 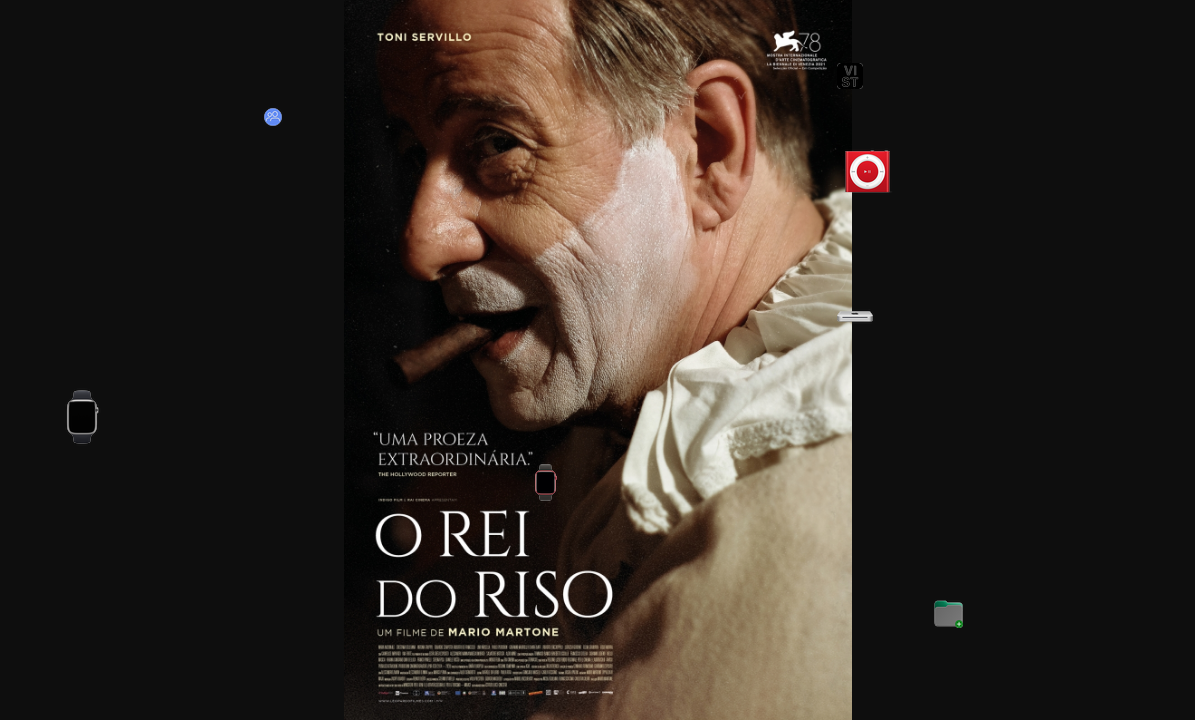 I want to click on represents a mac mini device in system settings, so click(x=855, y=311).